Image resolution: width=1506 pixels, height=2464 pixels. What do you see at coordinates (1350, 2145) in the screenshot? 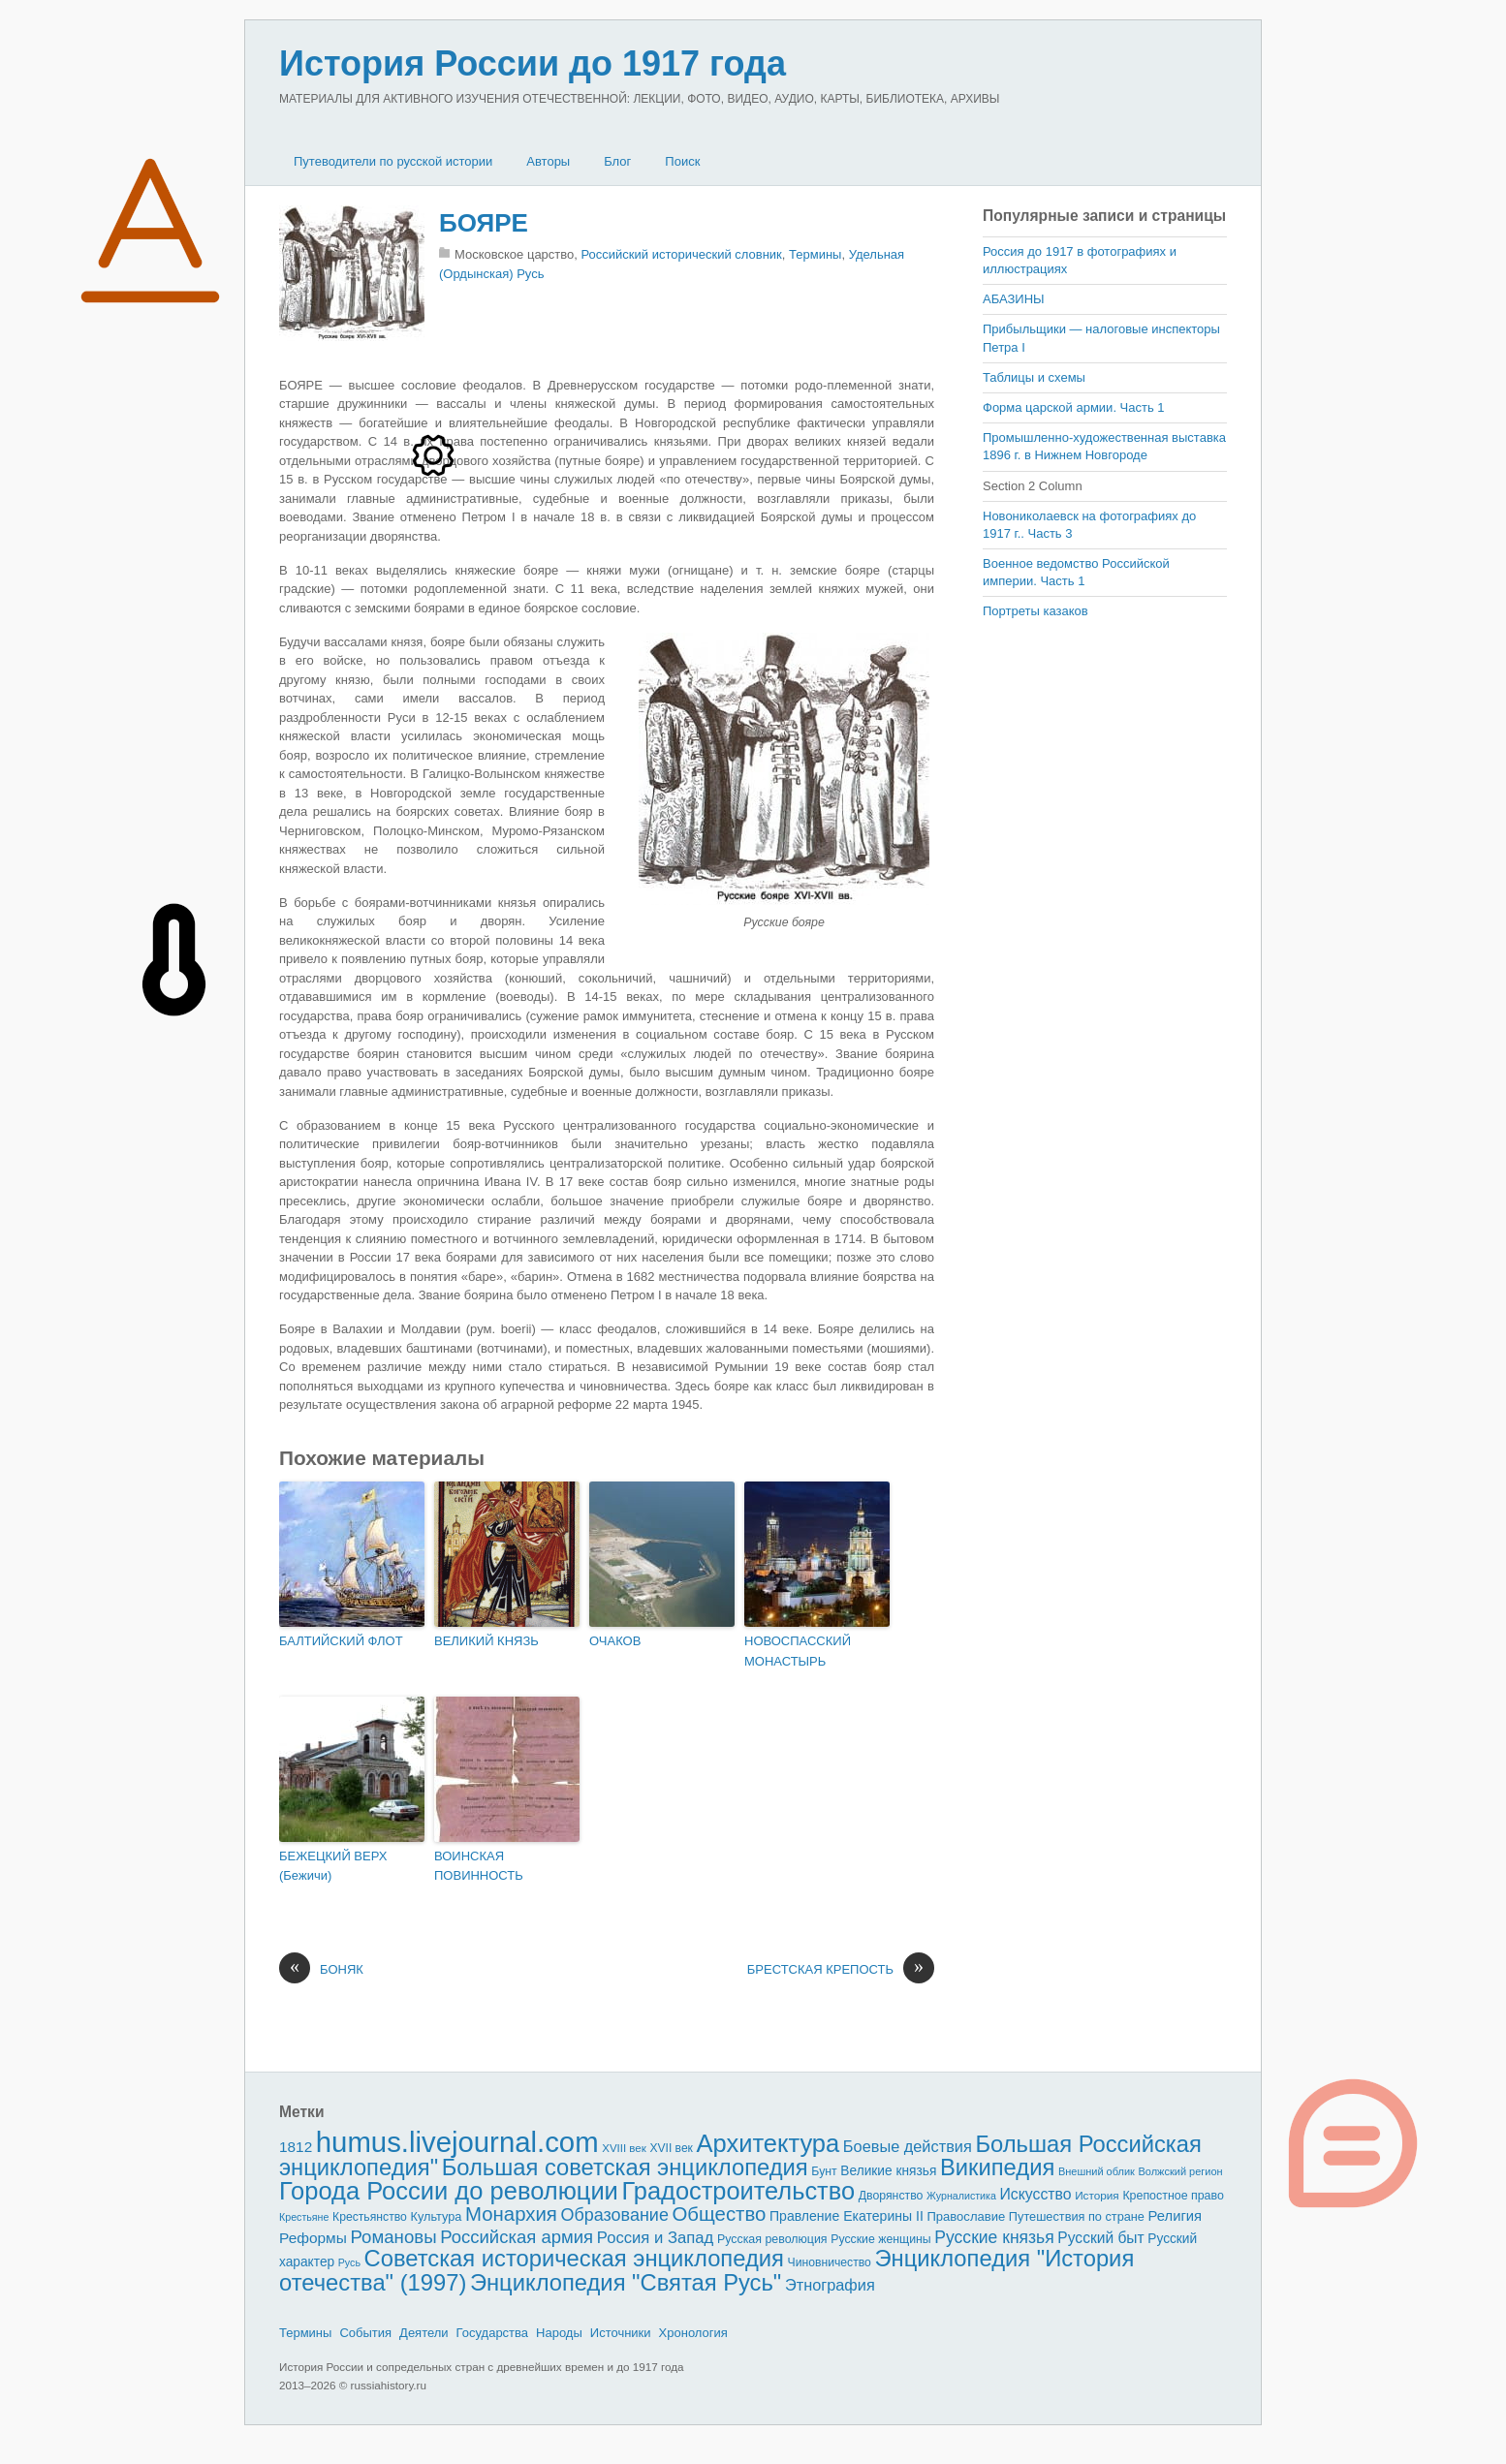
I see `open chat or messaging` at bounding box center [1350, 2145].